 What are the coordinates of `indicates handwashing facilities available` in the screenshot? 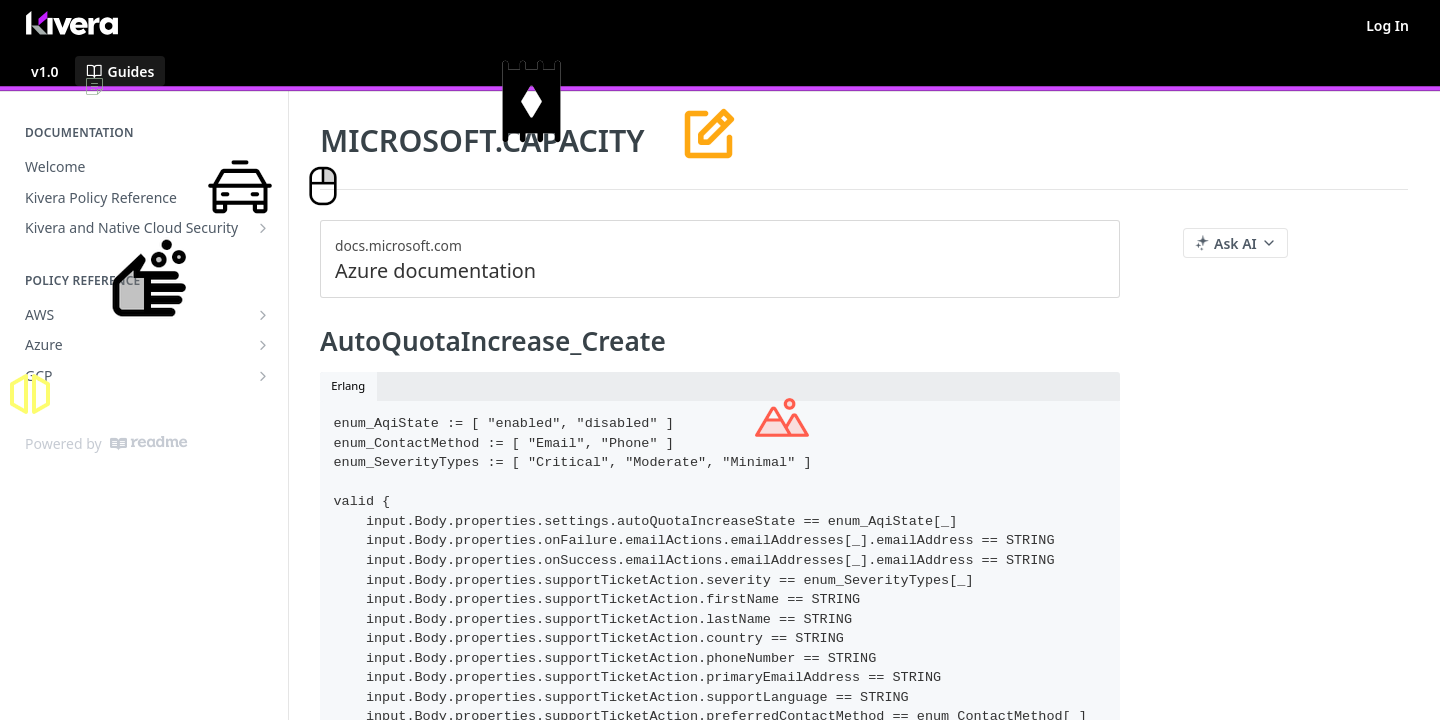 It's located at (151, 278).